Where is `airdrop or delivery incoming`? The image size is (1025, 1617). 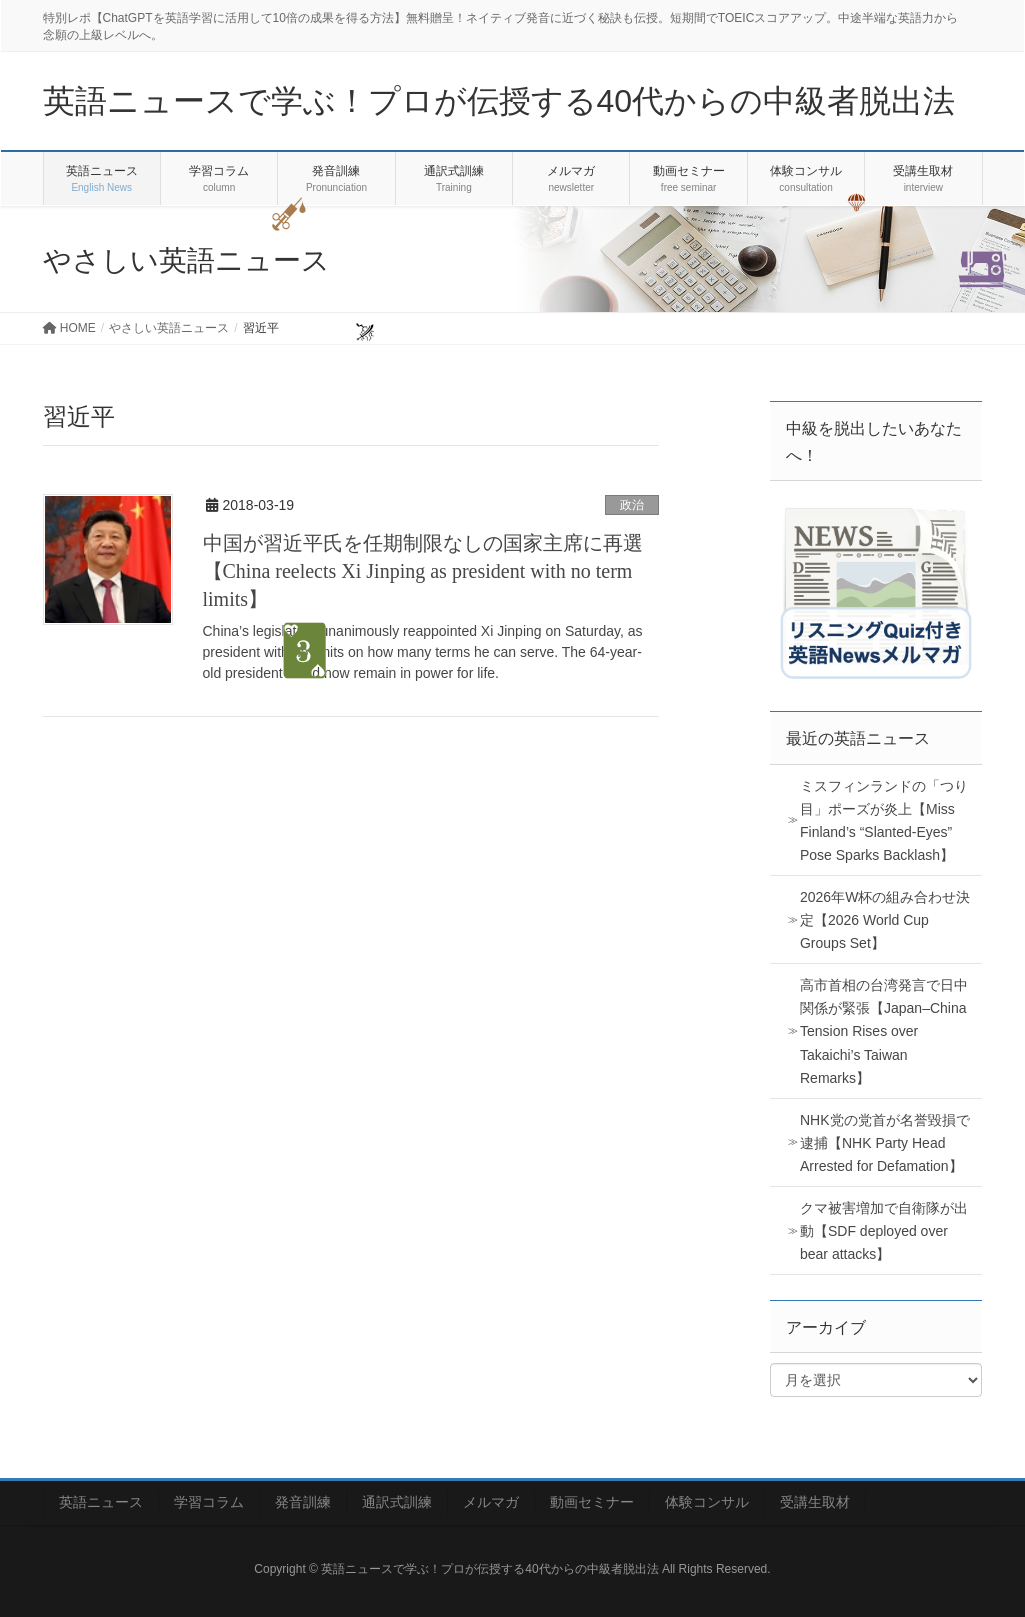 airdrop or delivery incoming is located at coordinates (856, 202).